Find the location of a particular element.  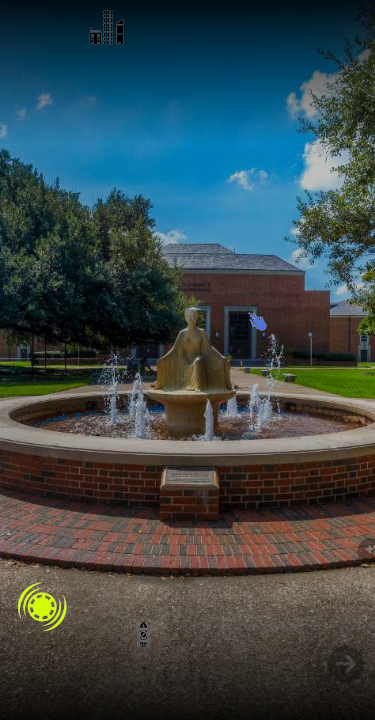

view city or urban location is located at coordinates (106, 27).